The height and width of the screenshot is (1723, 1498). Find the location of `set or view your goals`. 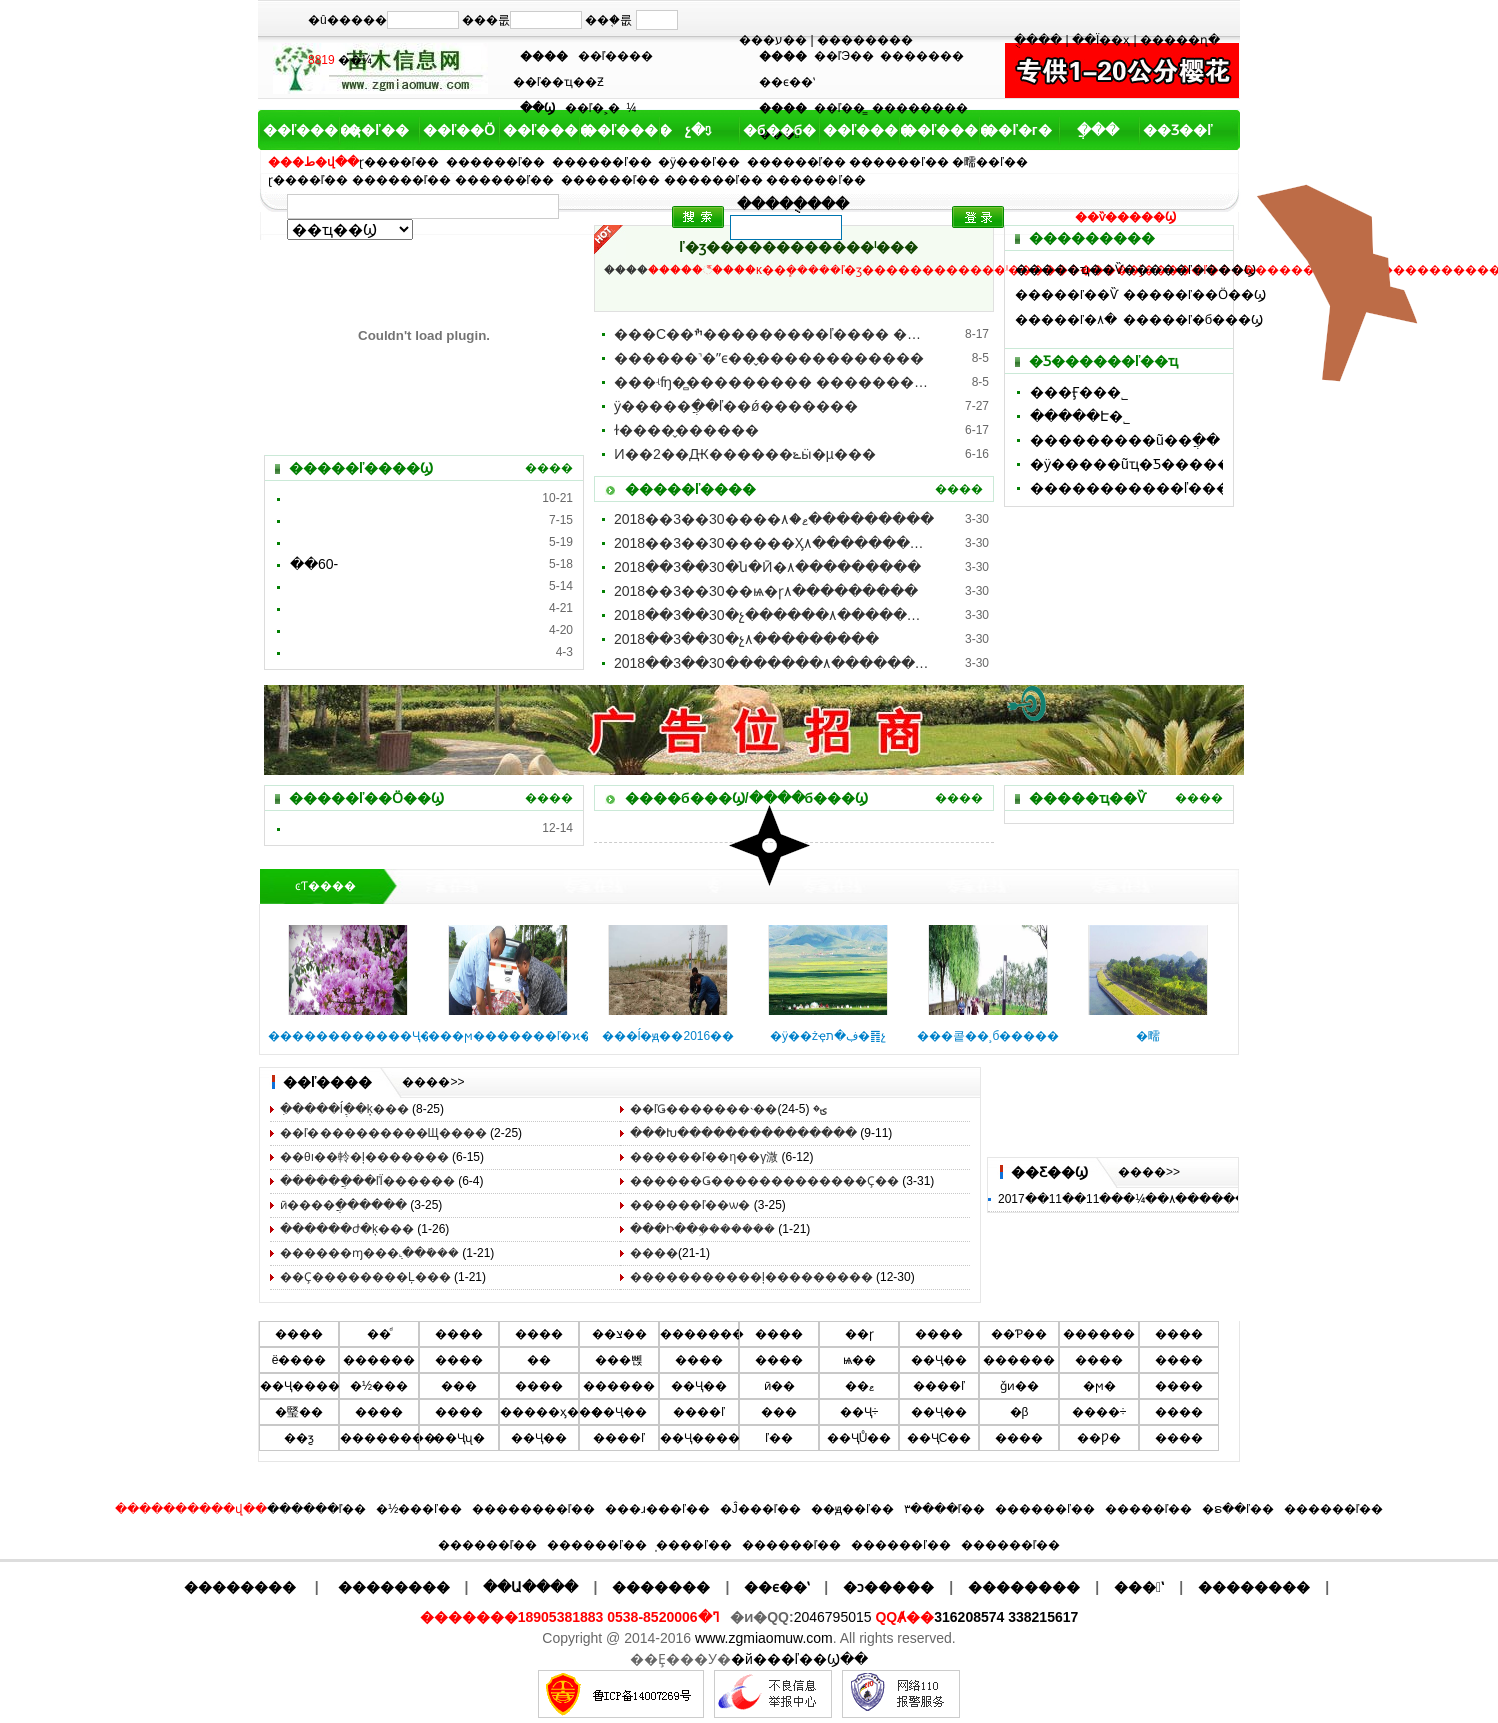

set or view your goals is located at coordinates (1026, 703).